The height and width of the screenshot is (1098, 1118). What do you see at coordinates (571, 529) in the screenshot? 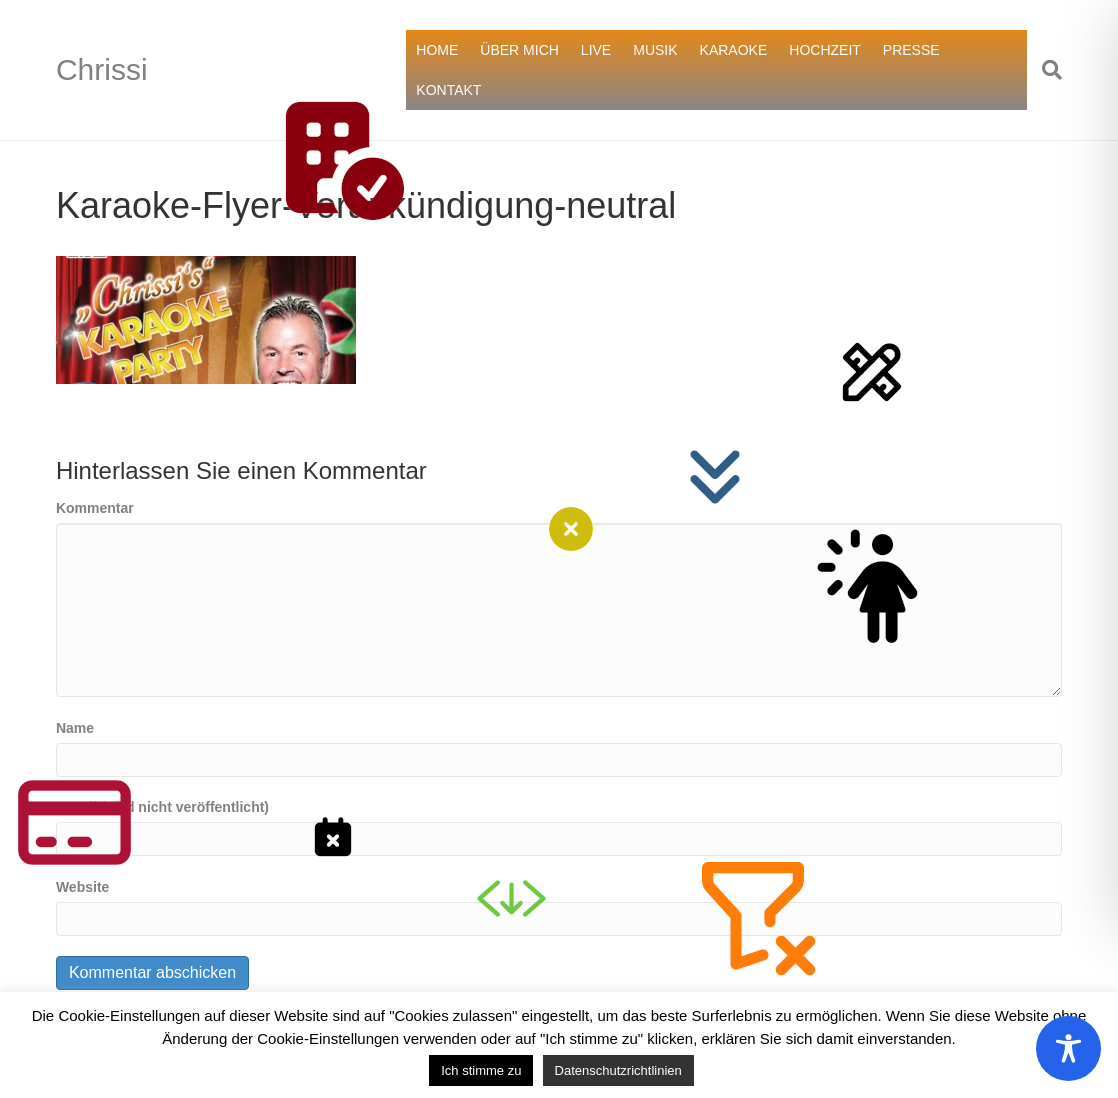
I see `close or dismiss a dialog` at bounding box center [571, 529].